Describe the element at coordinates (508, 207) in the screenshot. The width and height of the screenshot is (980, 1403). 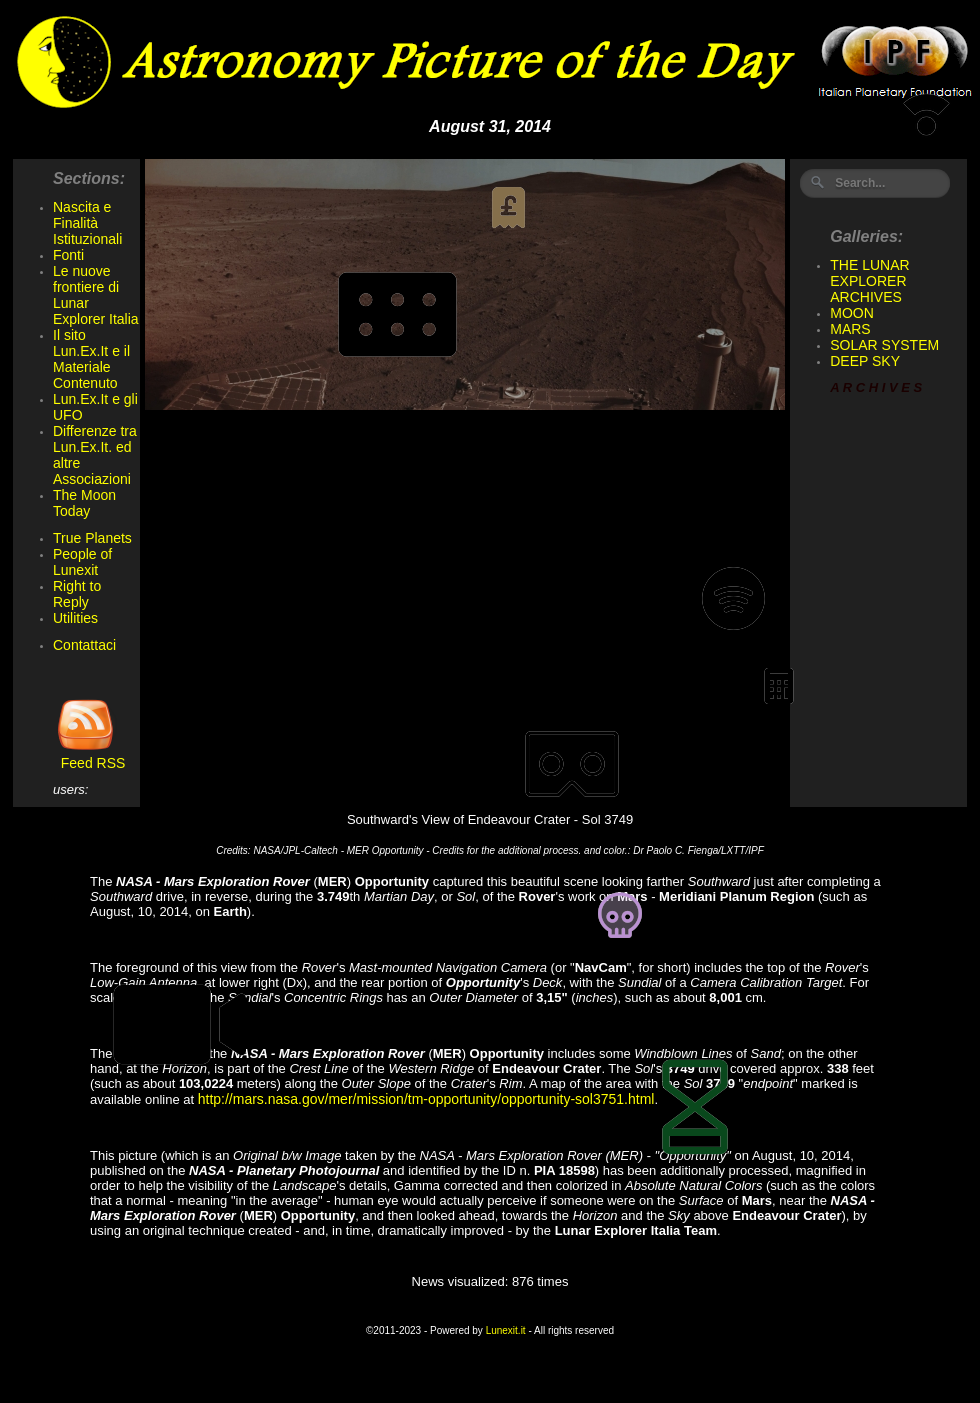
I see `view receipt or transaction in British pounds` at that location.